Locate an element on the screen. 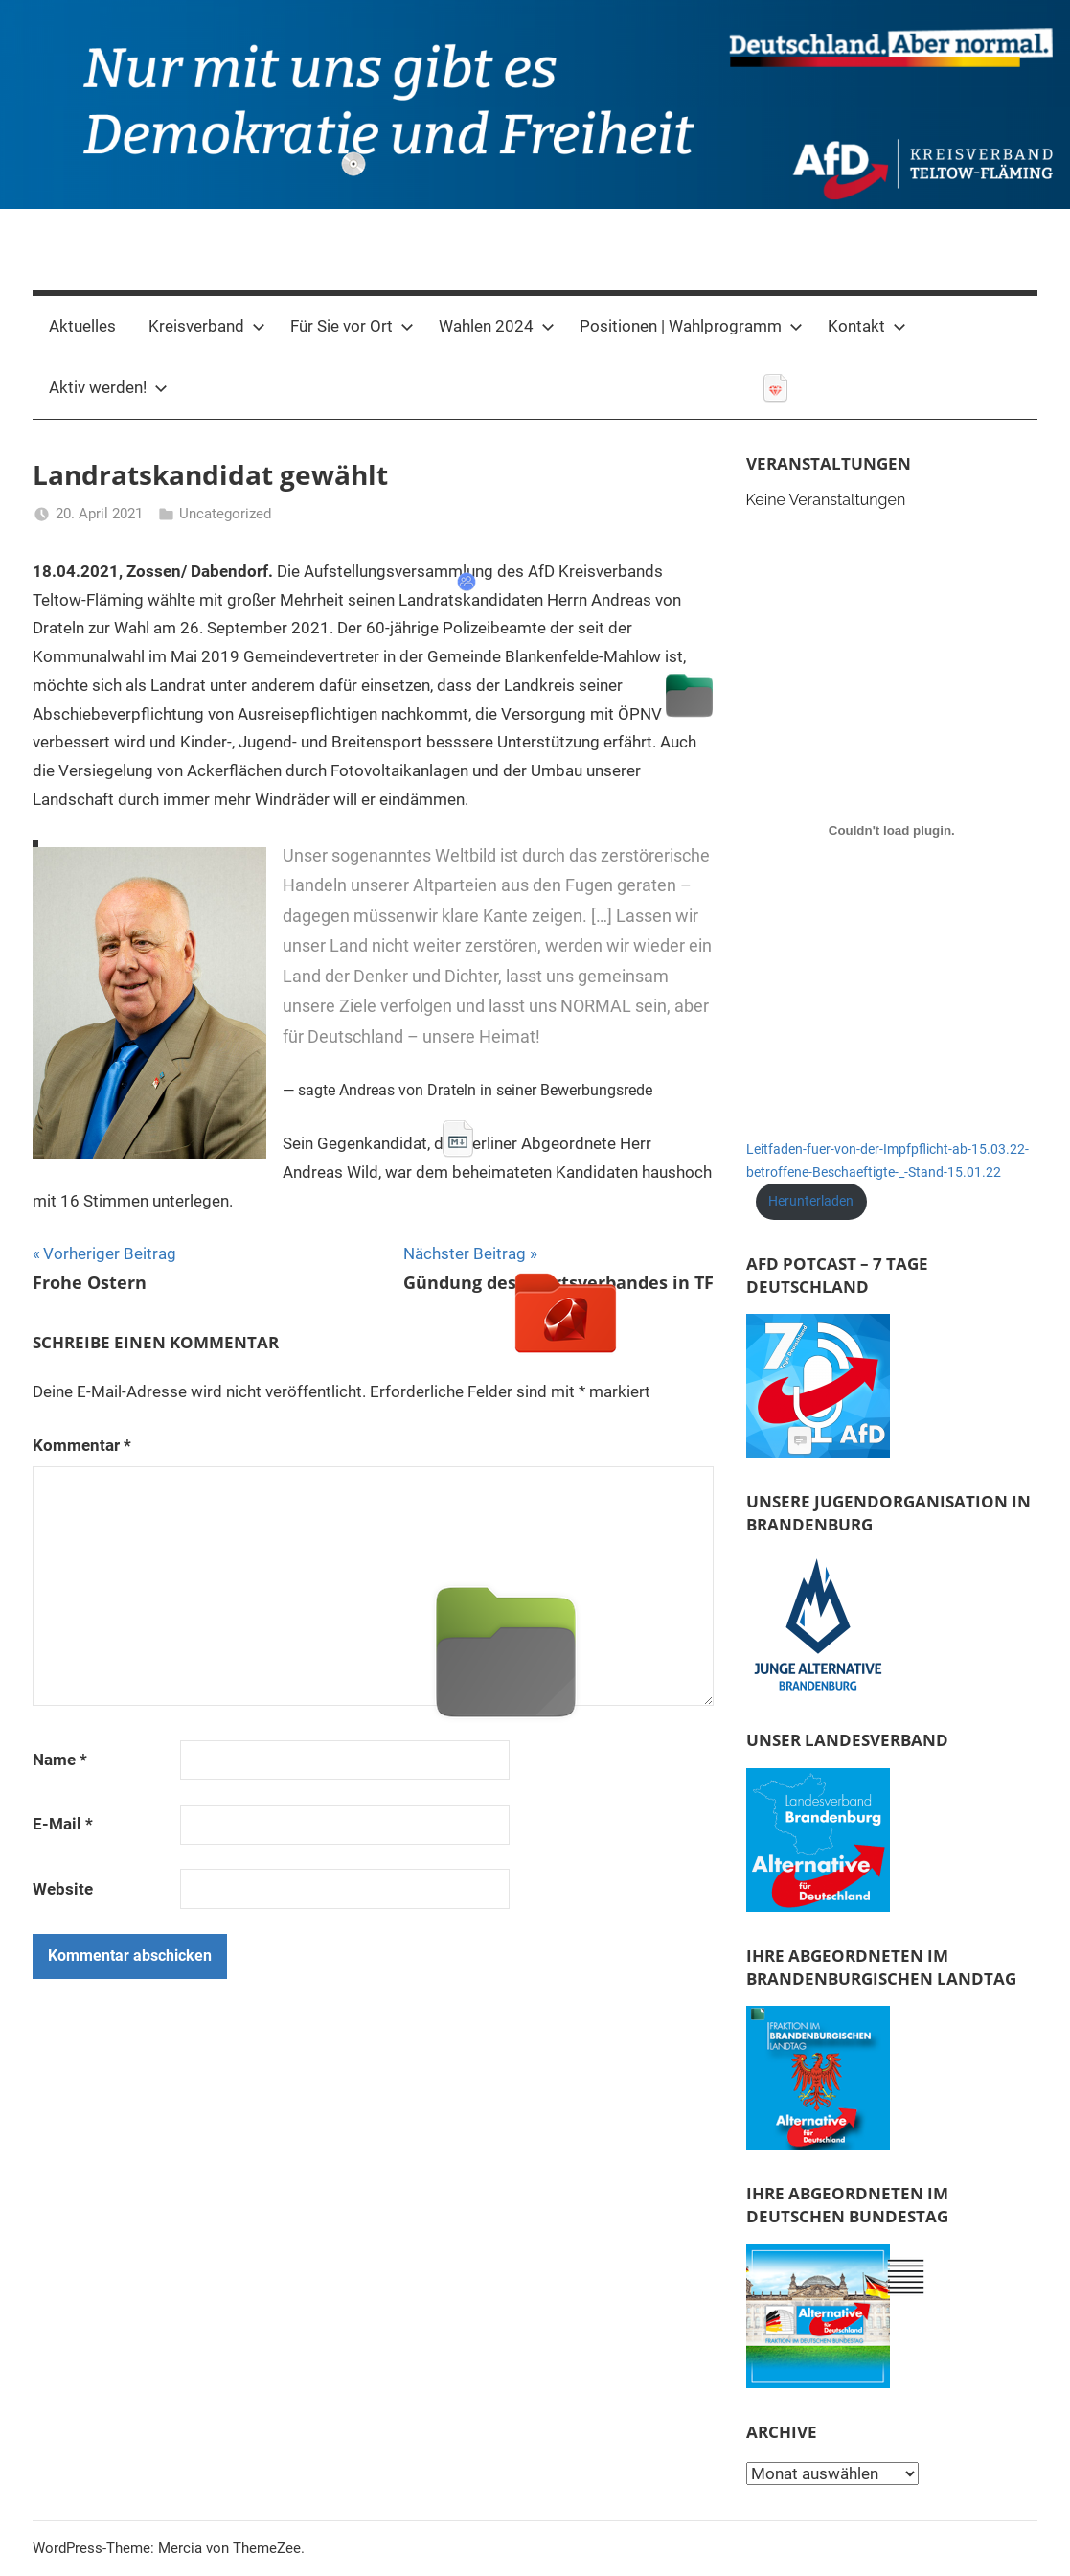 This screenshot has height=2576, width=1070. justify text to fill the full width is located at coordinates (905, 2277).